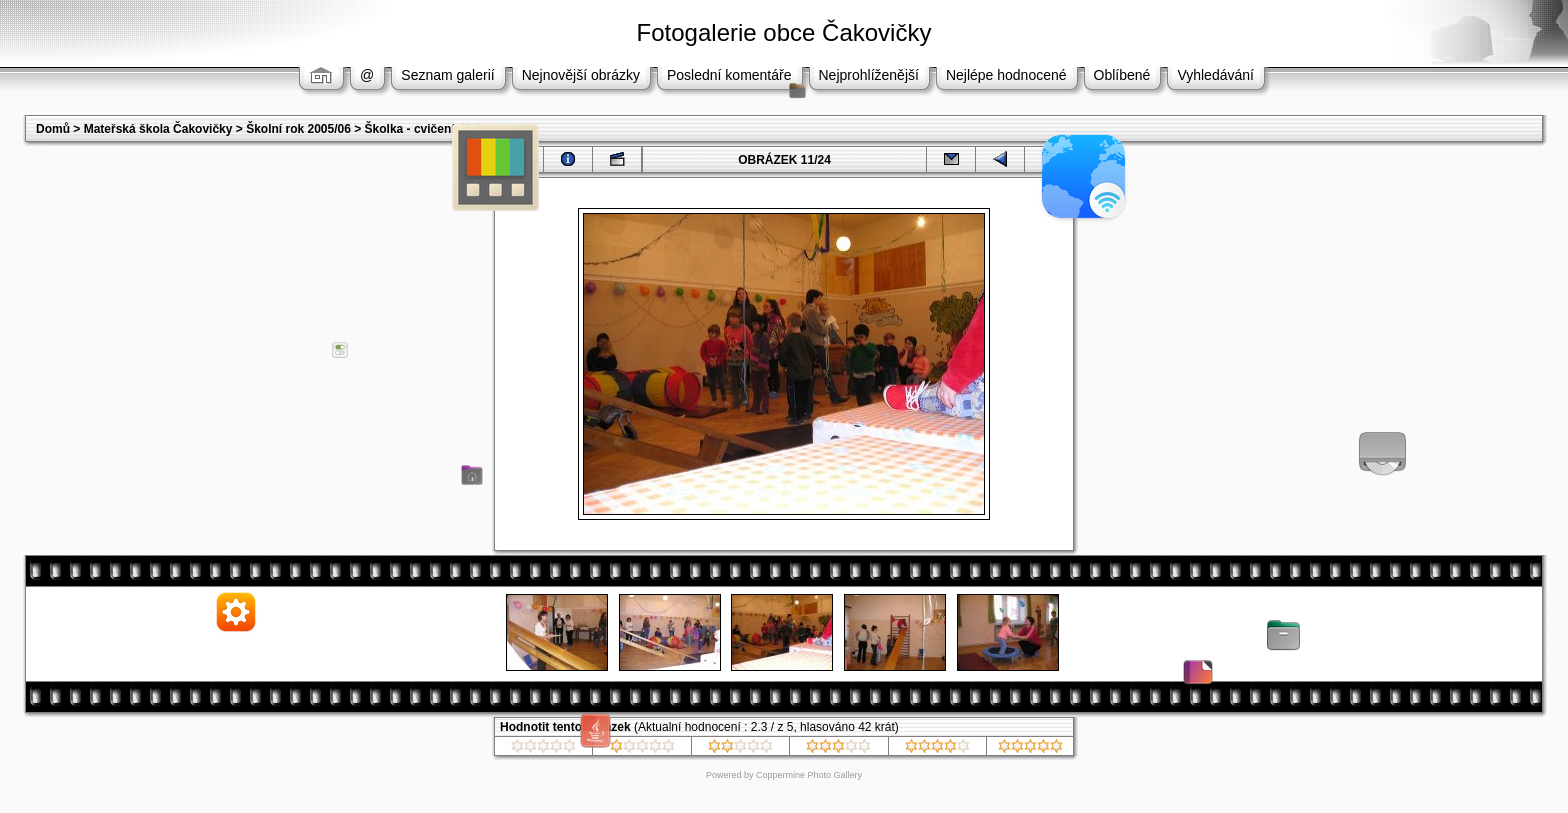 This screenshot has height=813, width=1568. Describe the element at coordinates (595, 730) in the screenshot. I see `indicates a java source code file` at that location.